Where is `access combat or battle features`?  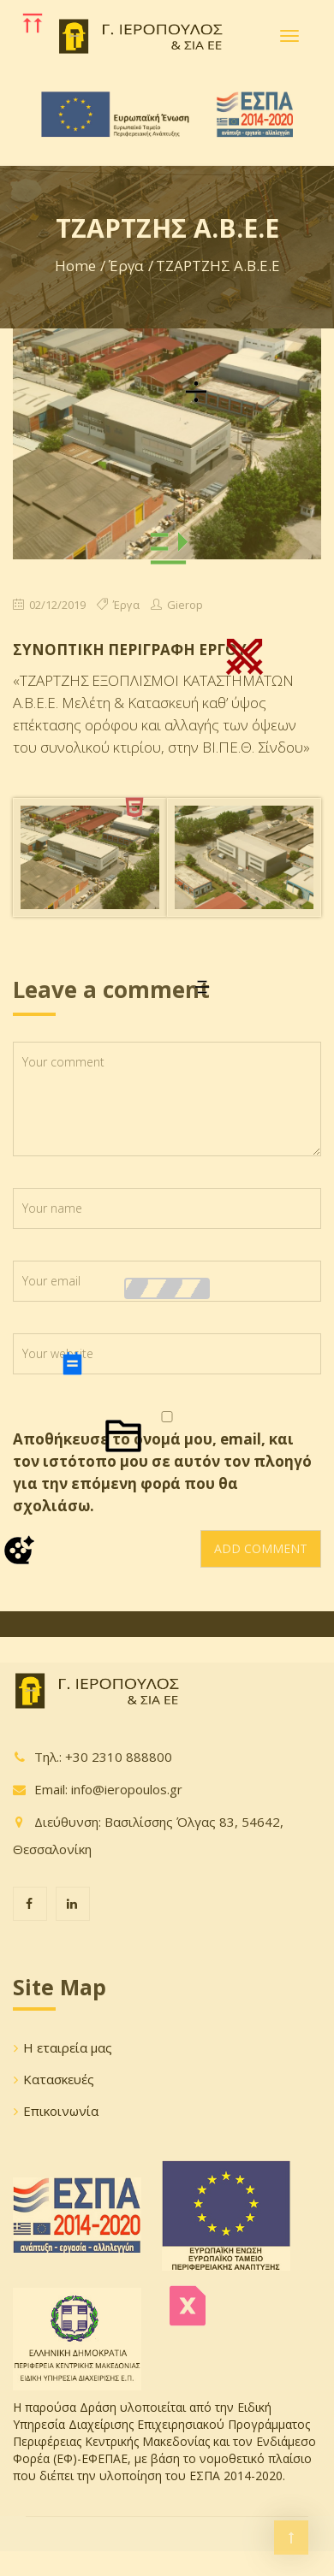 access combat or battle features is located at coordinates (244, 656).